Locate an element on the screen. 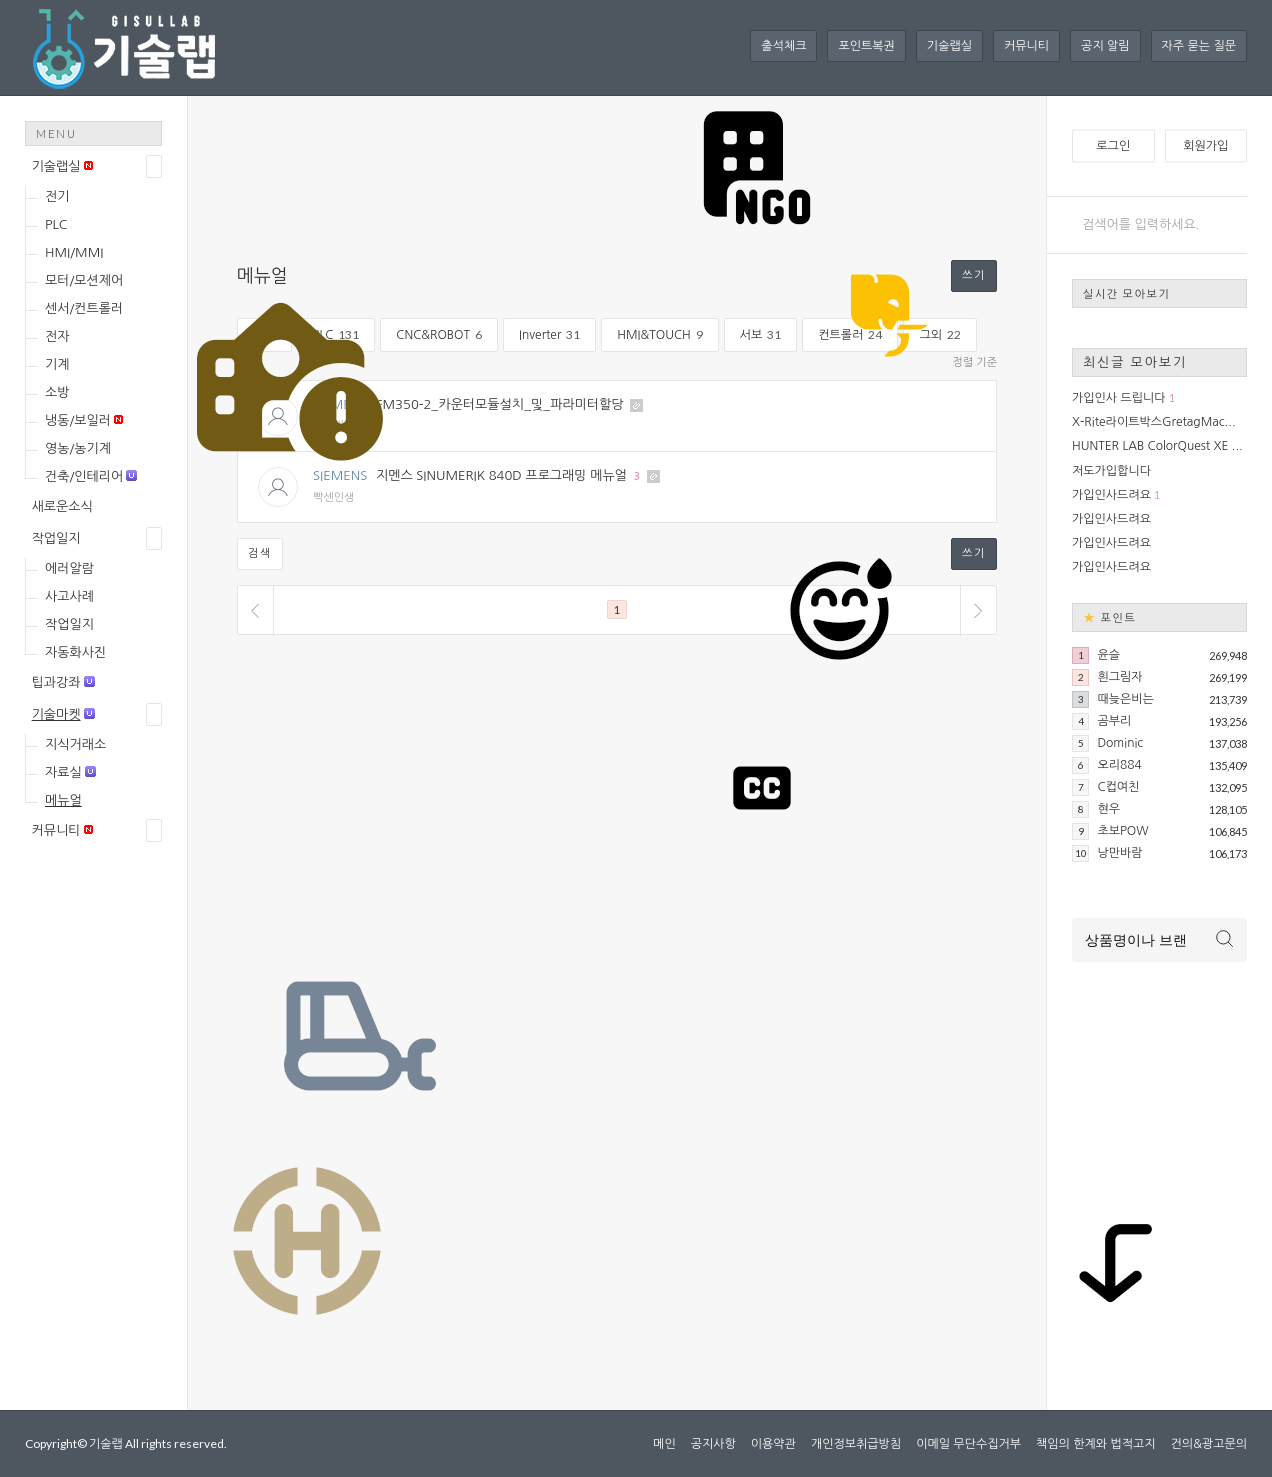 The image size is (1272, 1477). navigate to non-governmental organization directory is located at coordinates (750, 164).